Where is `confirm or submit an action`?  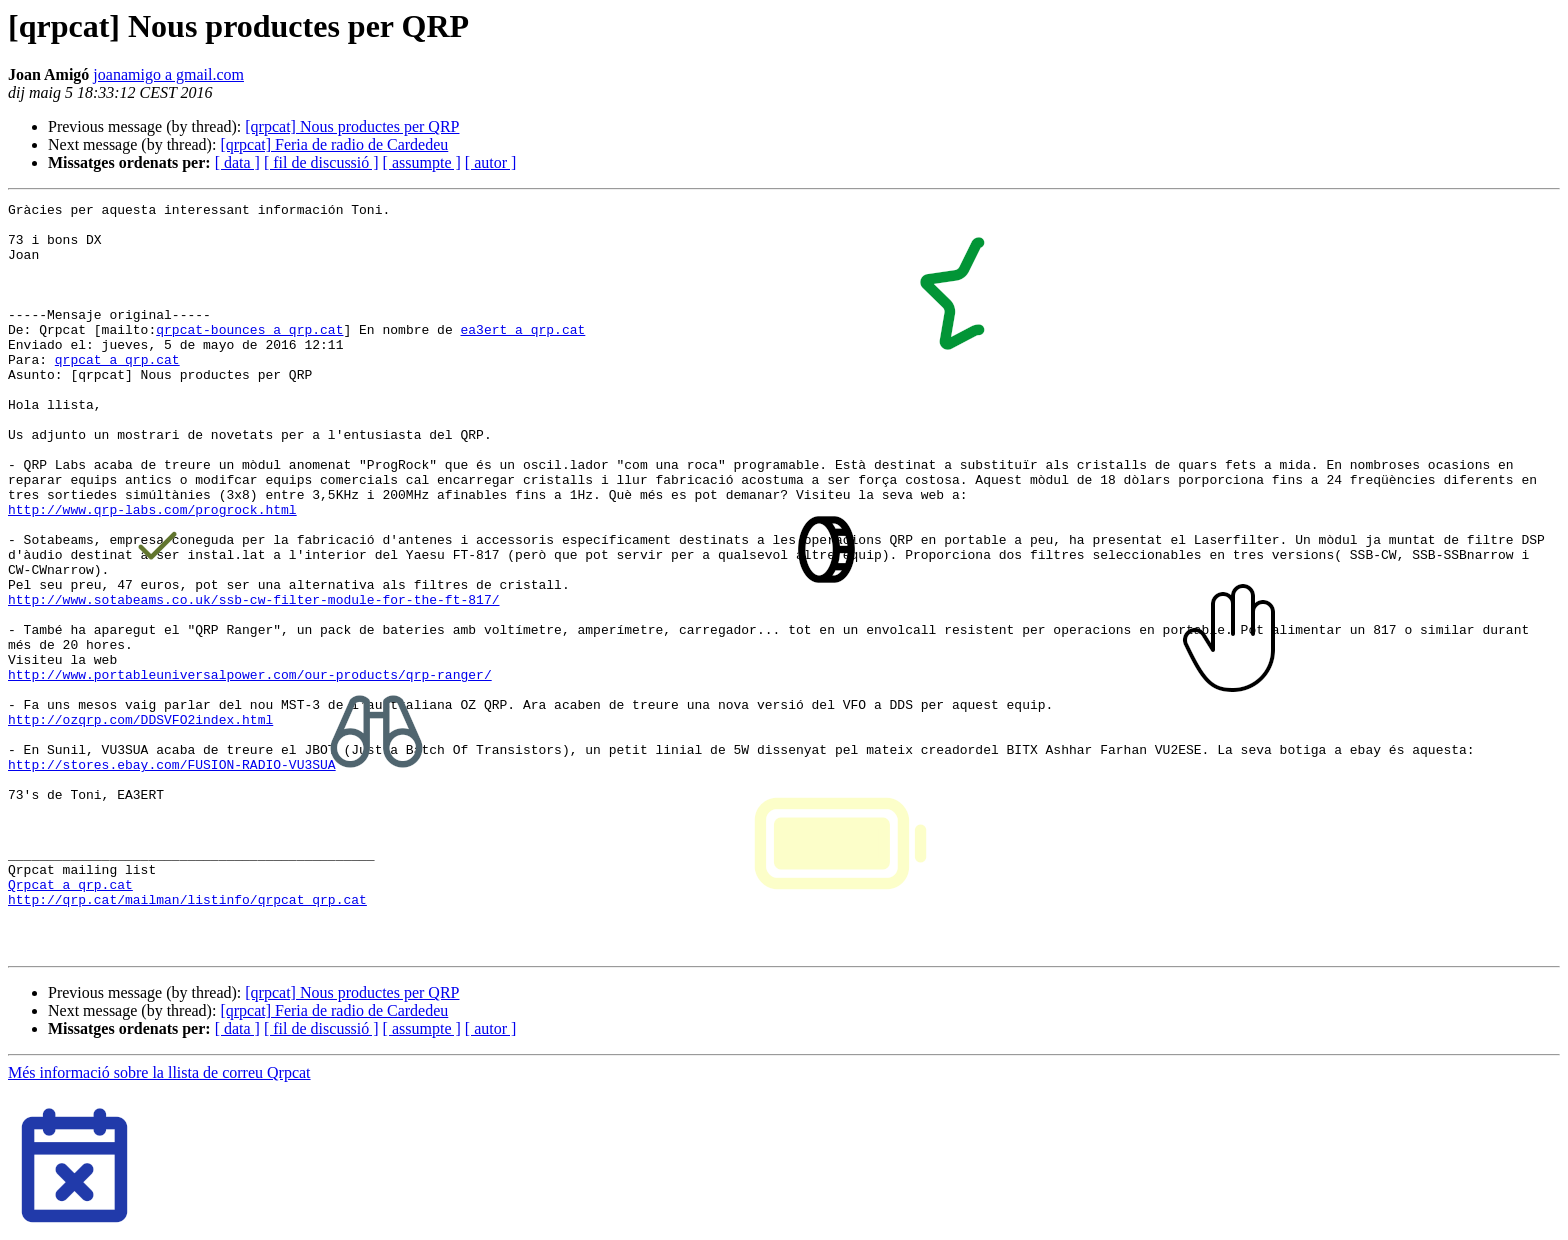
confirm or submit an action is located at coordinates (157, 544).